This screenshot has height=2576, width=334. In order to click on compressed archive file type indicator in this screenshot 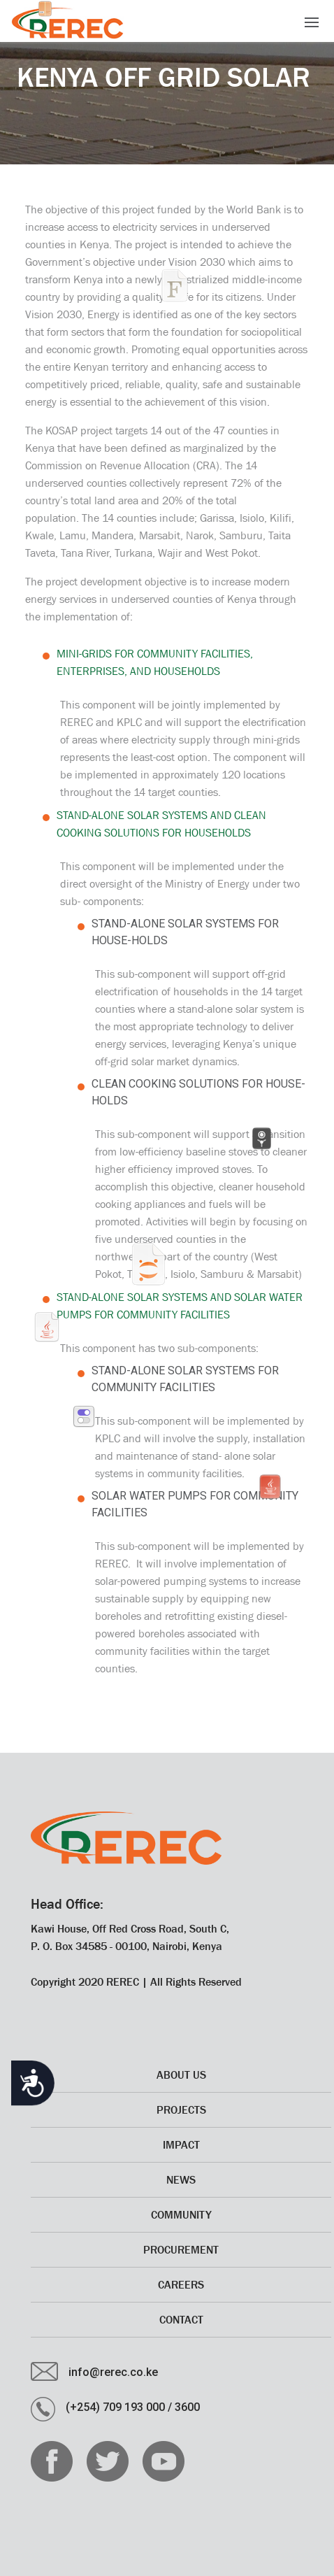, I will do `click(45, 8)`.